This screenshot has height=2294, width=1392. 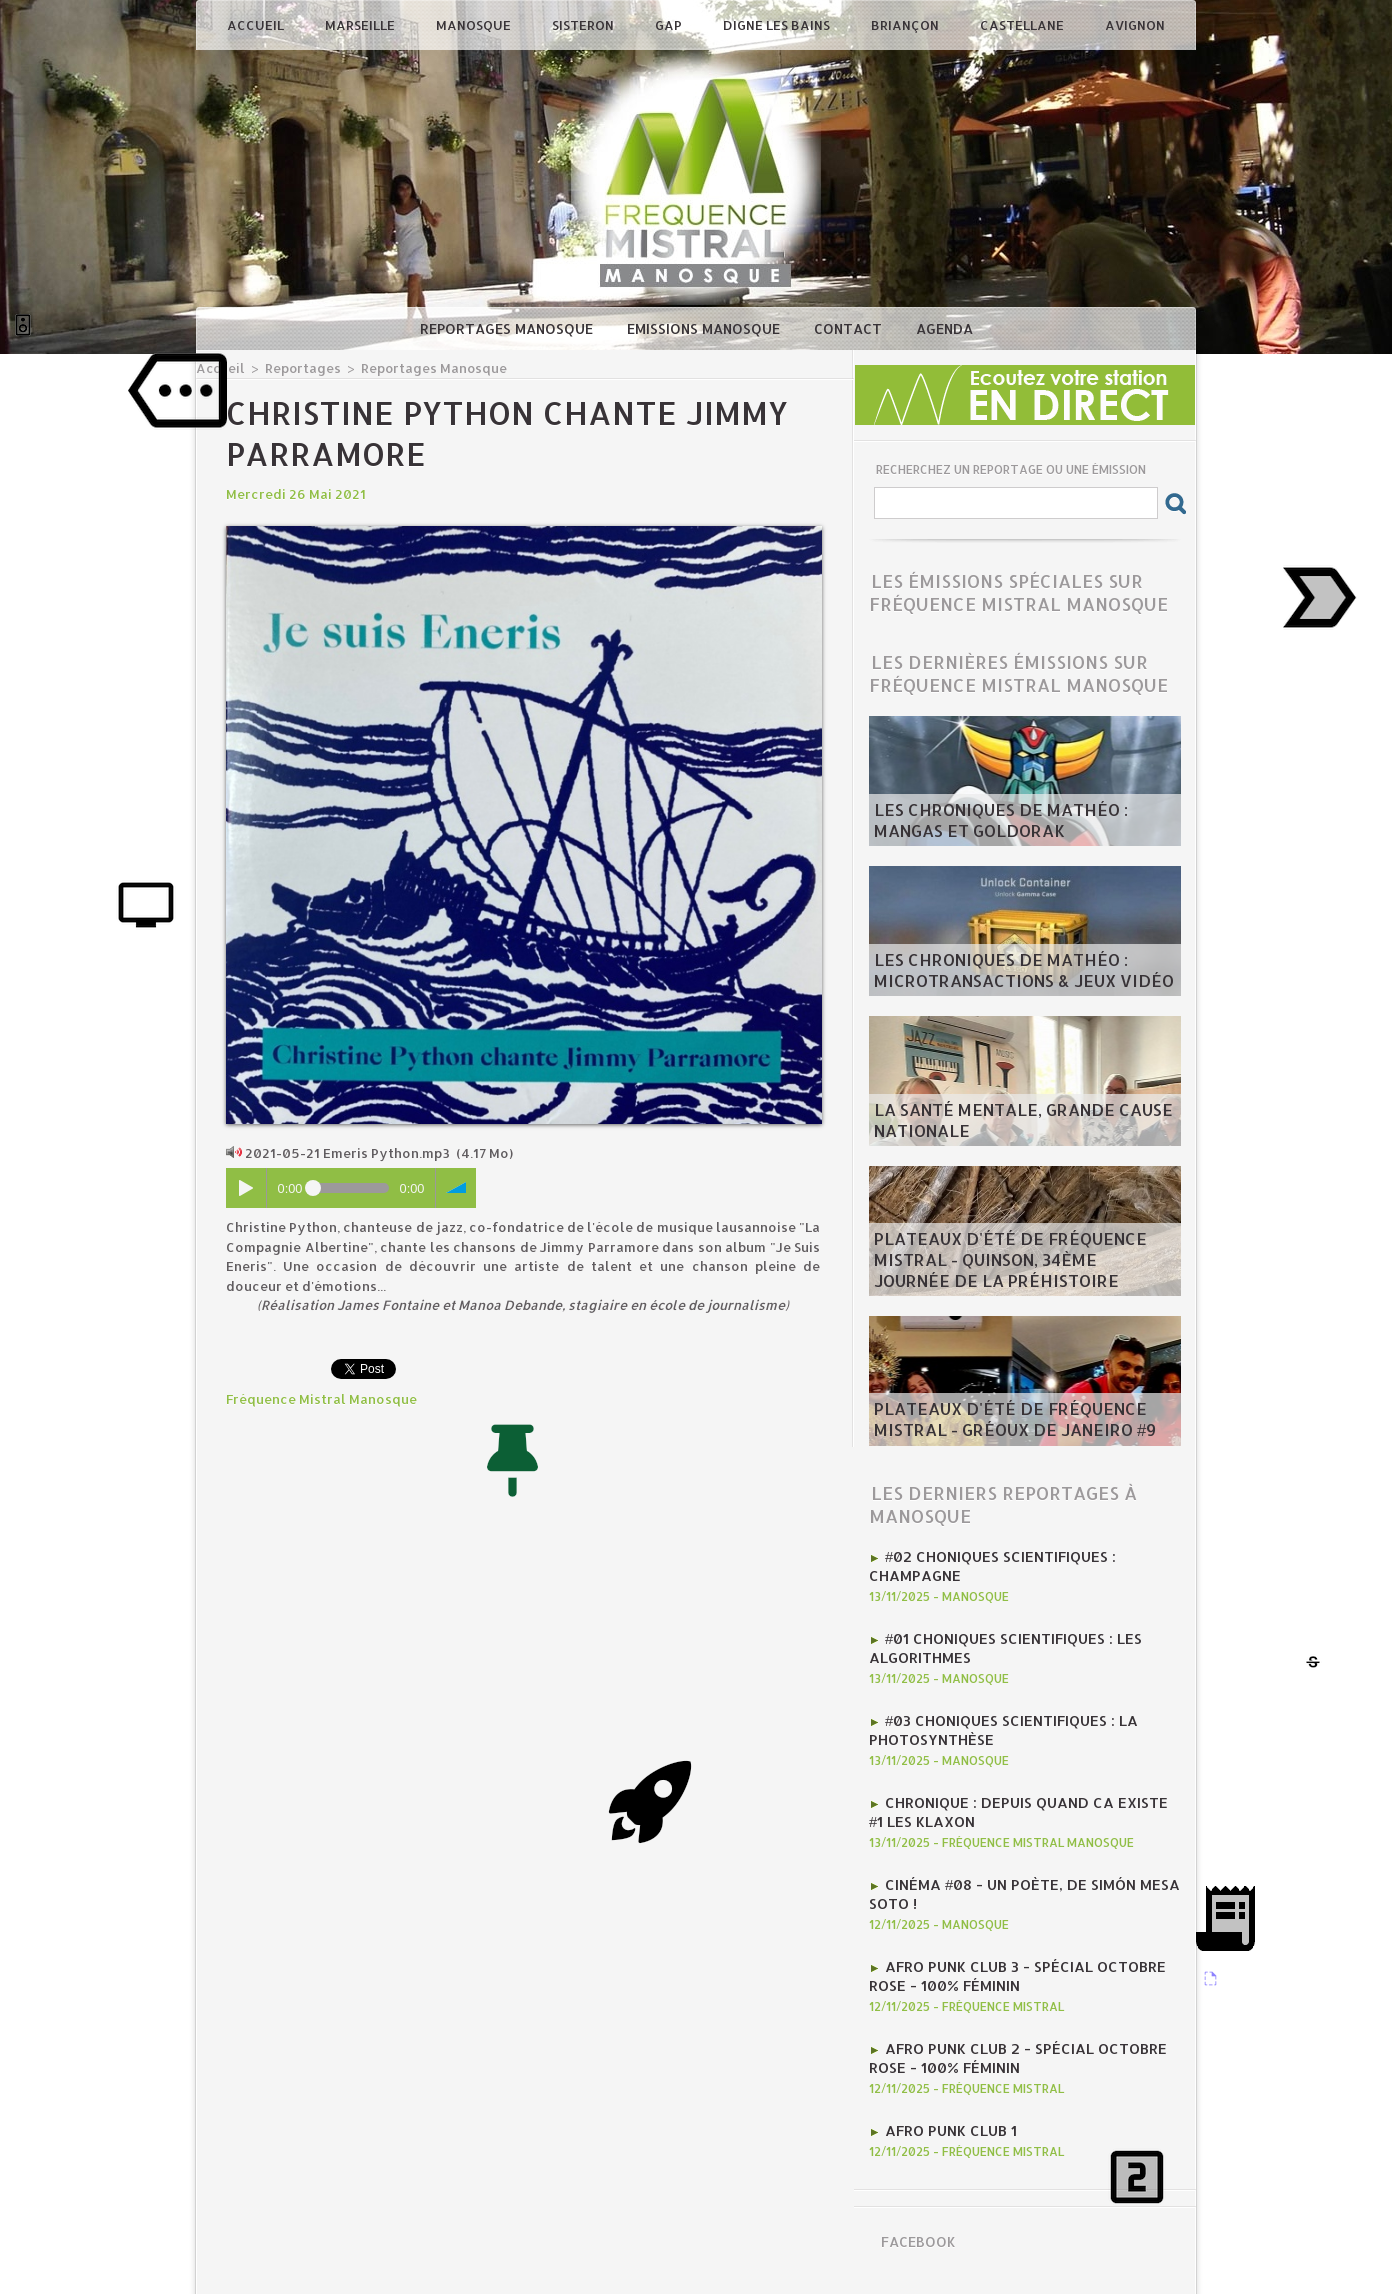 What do you see at coordinates (146, 905) in the screenshot?
I see `access tv or display settings` at bounding box center [146, 905].